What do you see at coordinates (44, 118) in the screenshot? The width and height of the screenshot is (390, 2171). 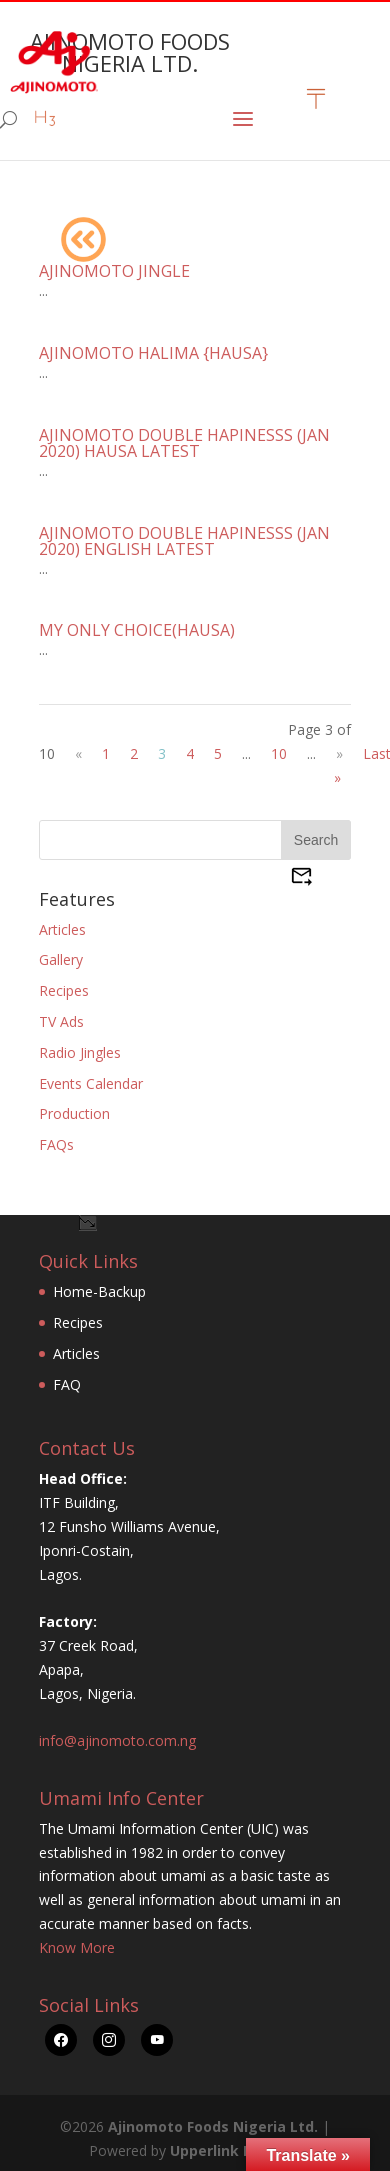 I see `format text as heading level 3` at bounding box center [44, 118].